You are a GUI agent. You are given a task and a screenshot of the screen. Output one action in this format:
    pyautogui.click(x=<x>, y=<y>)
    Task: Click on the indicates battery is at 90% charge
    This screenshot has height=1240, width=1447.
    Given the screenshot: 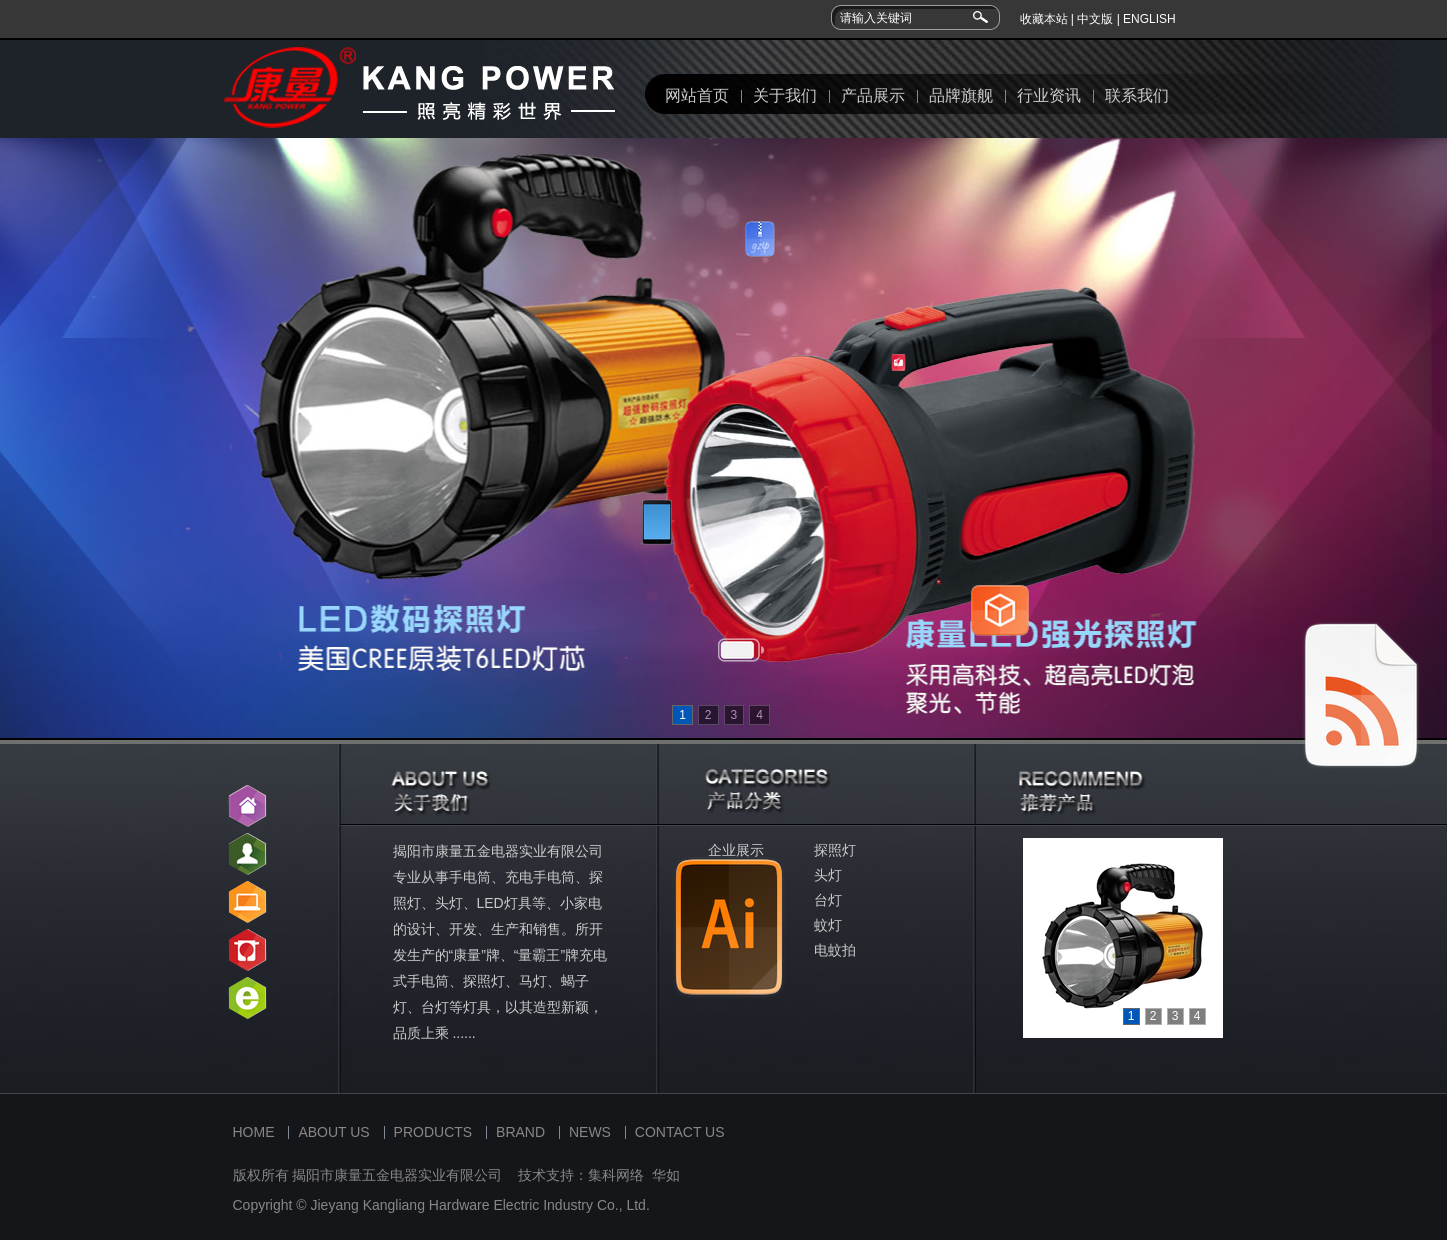 What is the action you would take?
    pyautogui.click(x=741, y=650)
    